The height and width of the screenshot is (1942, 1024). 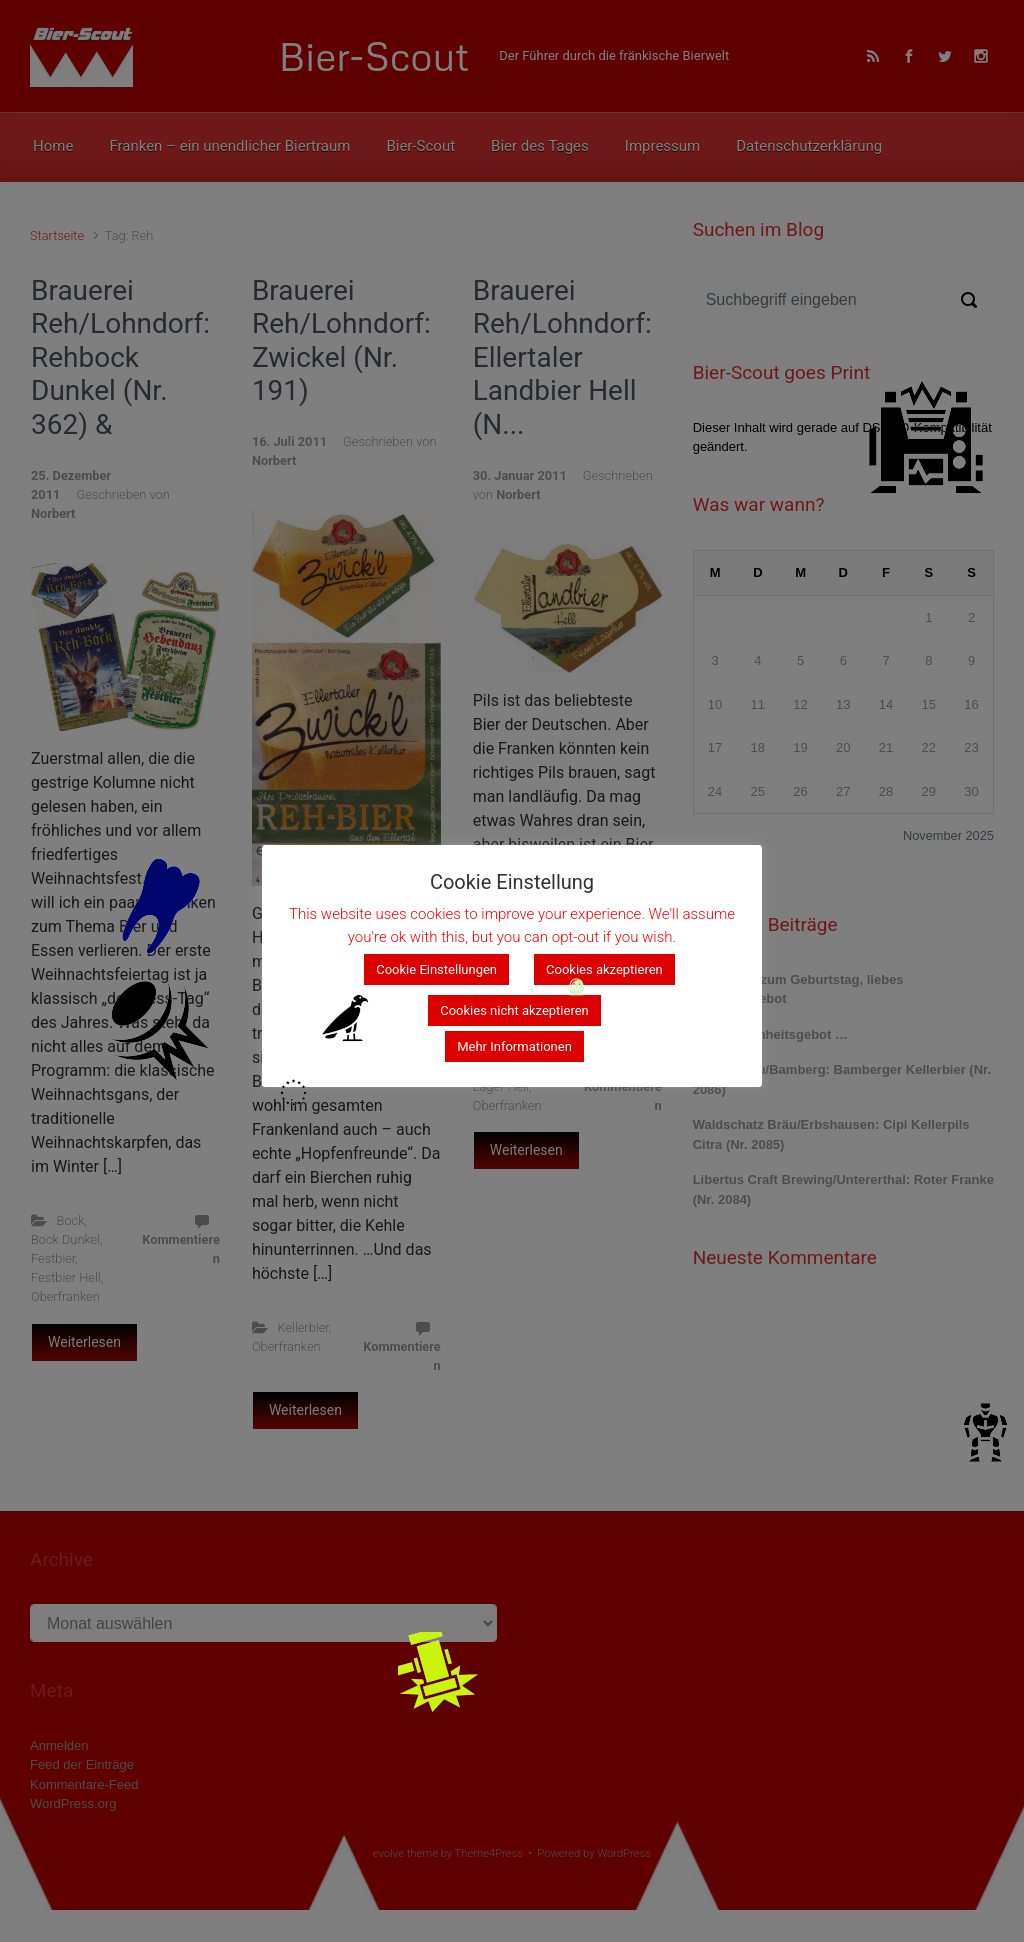 I want to click on egyptian-themed game element or character, so click(x=345, y=1018).